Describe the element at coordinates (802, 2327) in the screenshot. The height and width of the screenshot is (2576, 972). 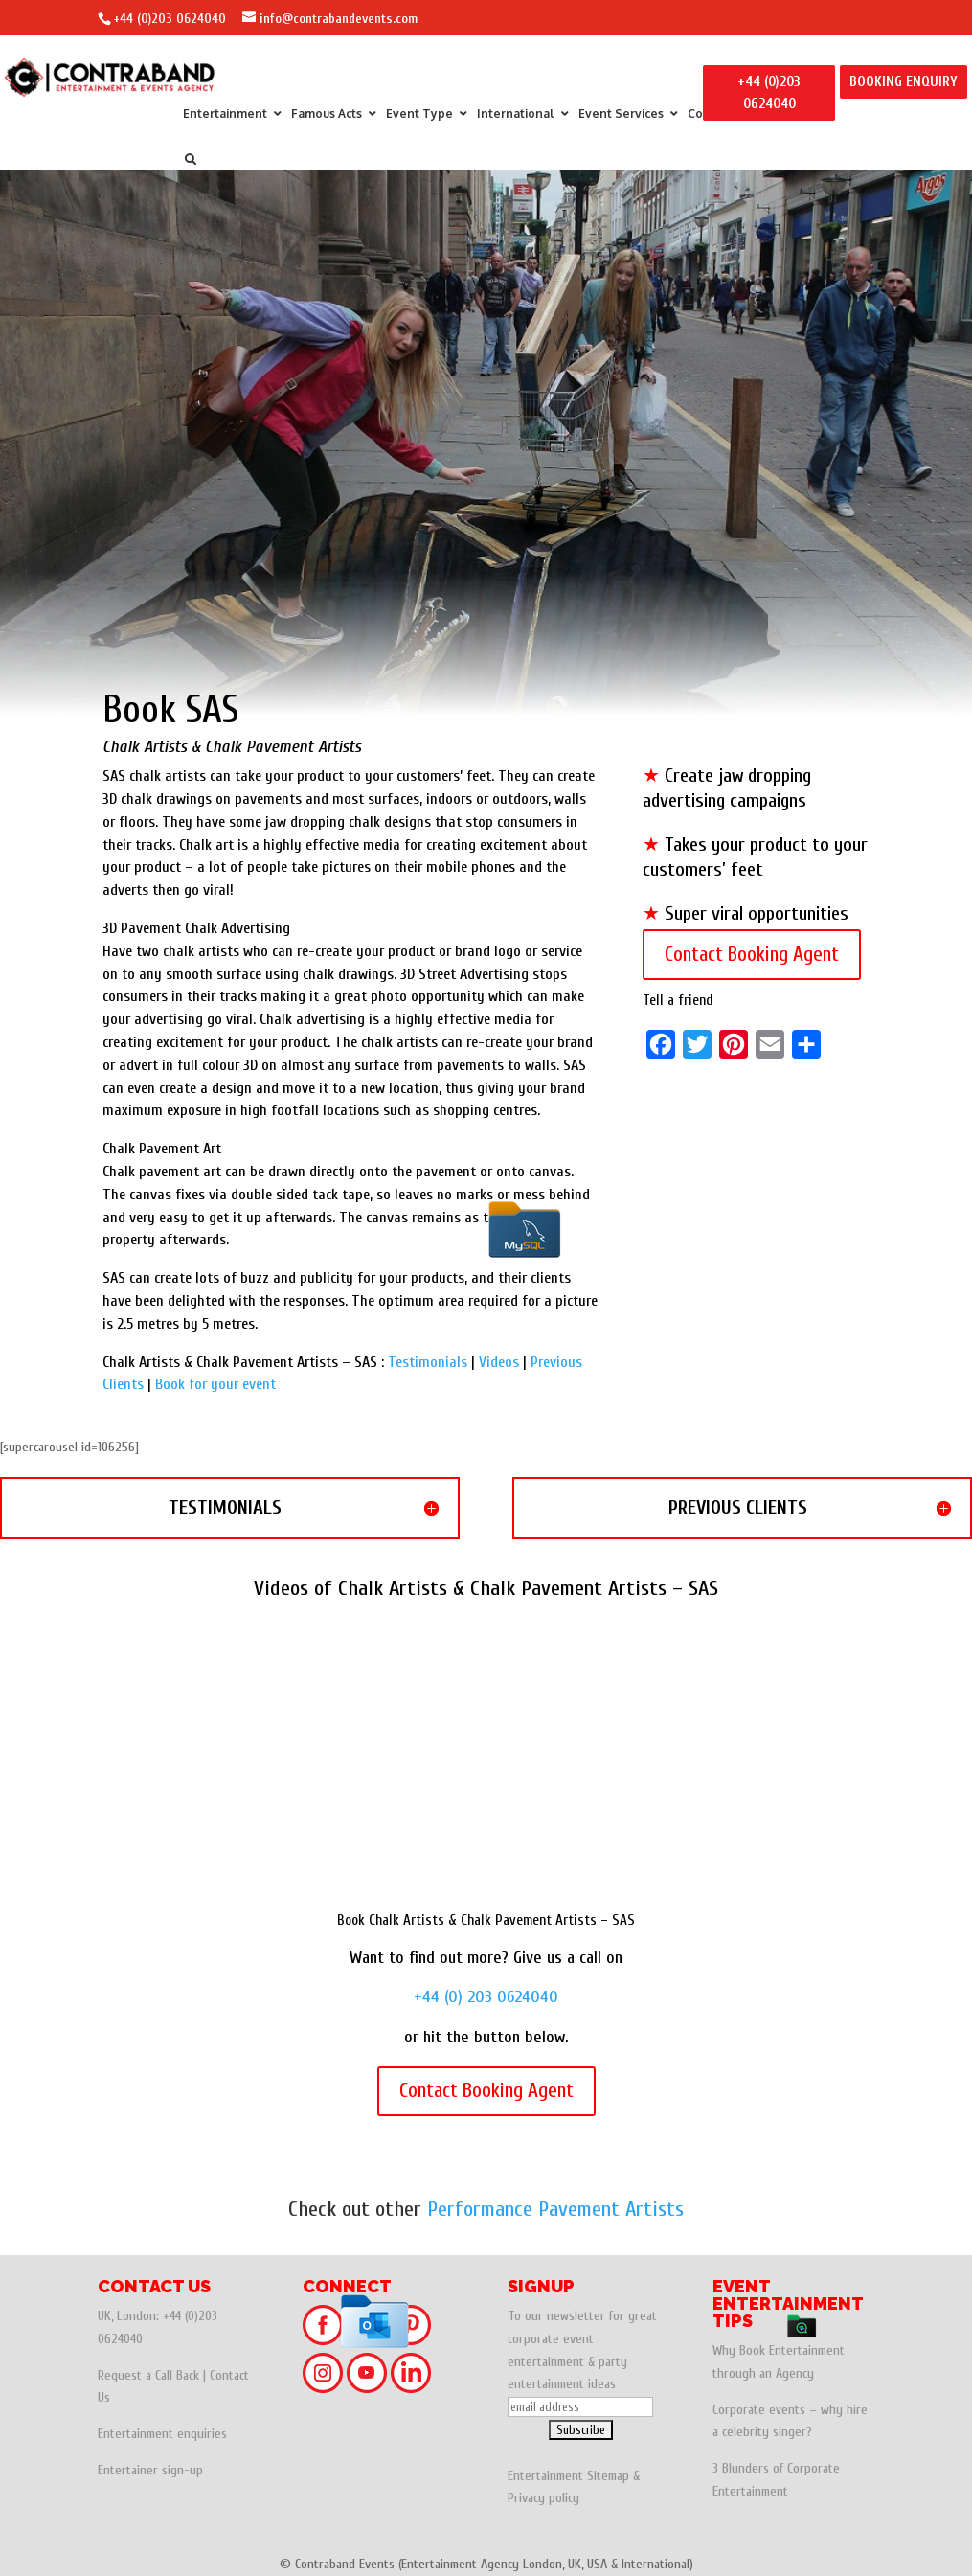
I see `open wondershare wutsapper application folder` at that location.